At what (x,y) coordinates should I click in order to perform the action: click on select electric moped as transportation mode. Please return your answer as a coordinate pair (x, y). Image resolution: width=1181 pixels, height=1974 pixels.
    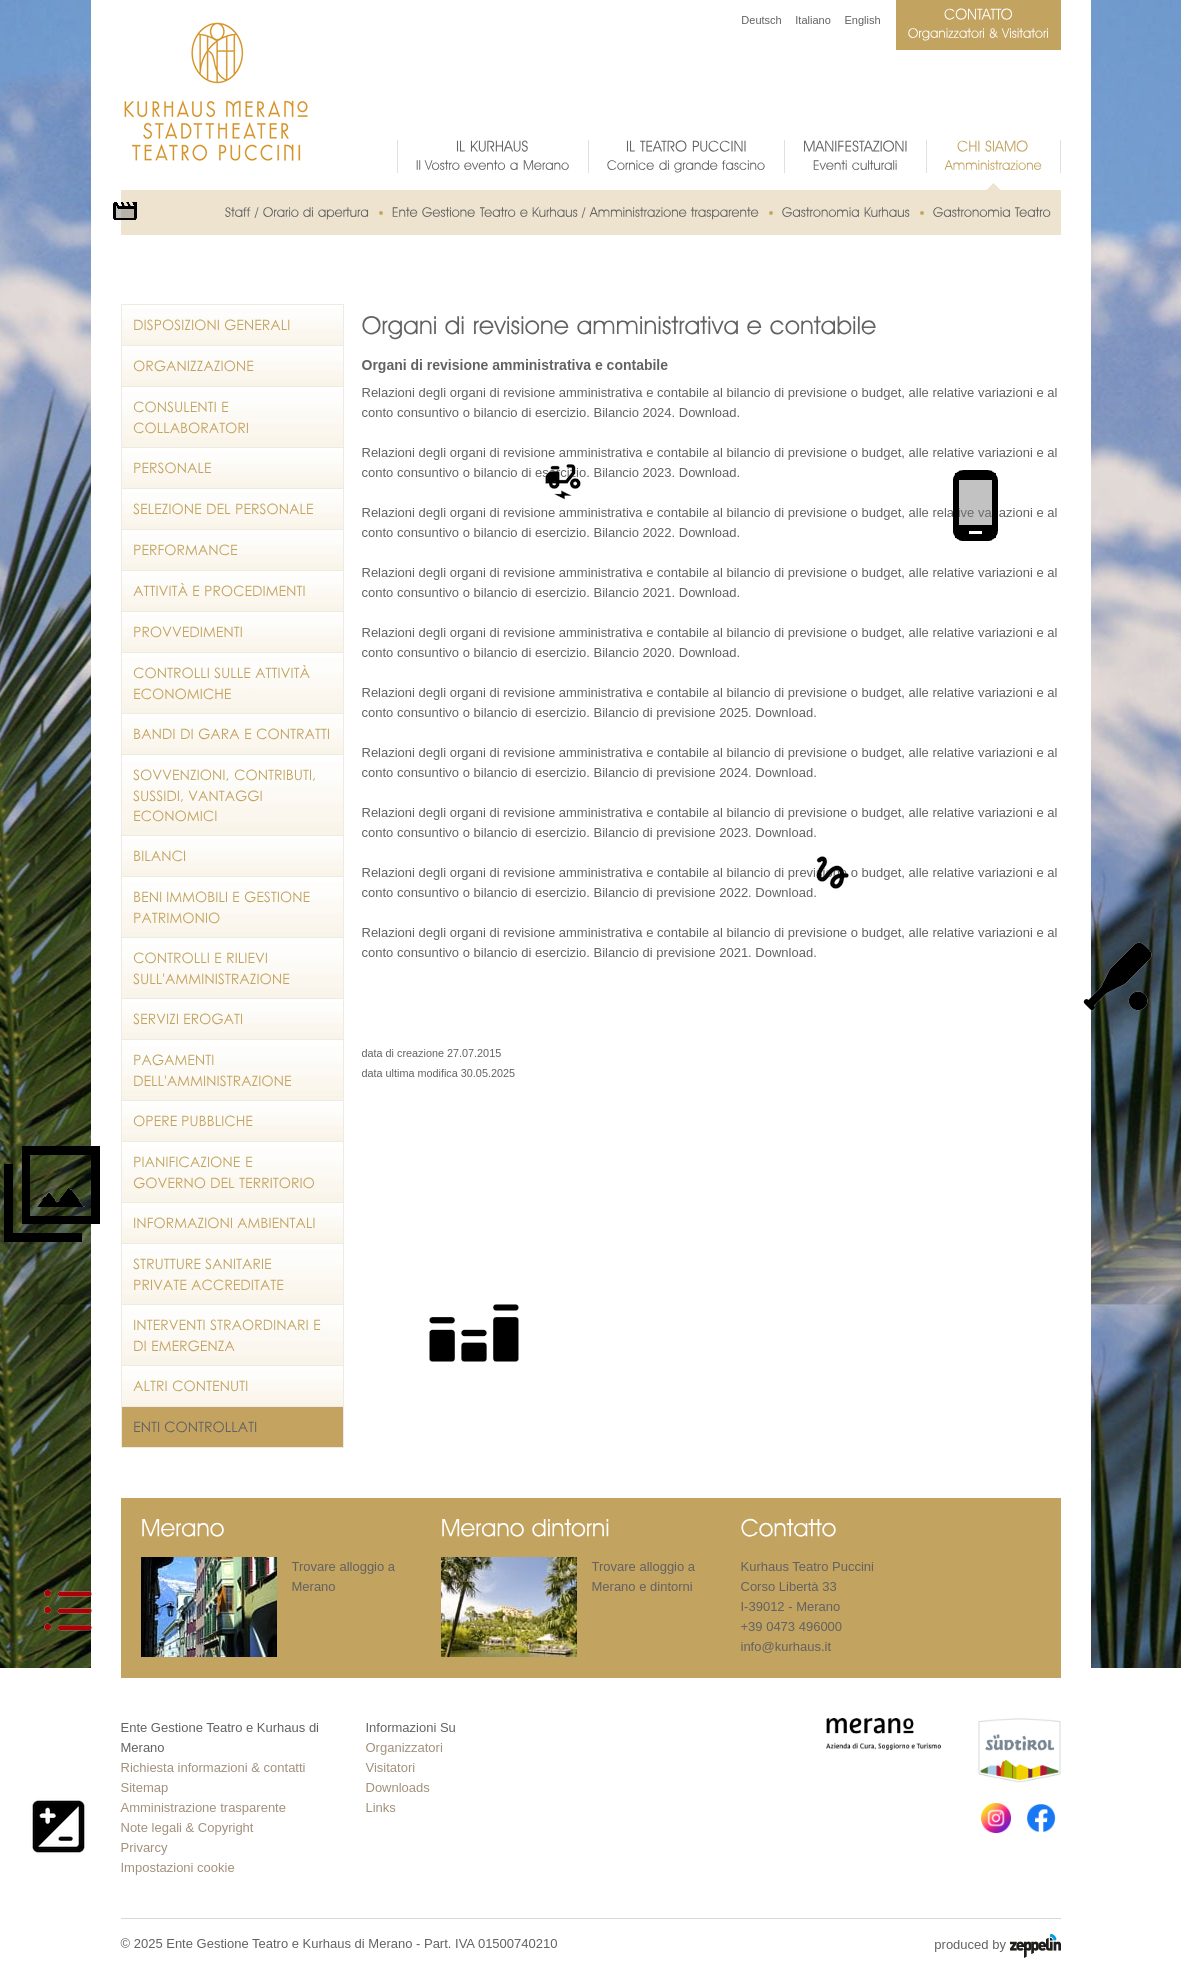
    Looking at the image, I should click on (563, 480).